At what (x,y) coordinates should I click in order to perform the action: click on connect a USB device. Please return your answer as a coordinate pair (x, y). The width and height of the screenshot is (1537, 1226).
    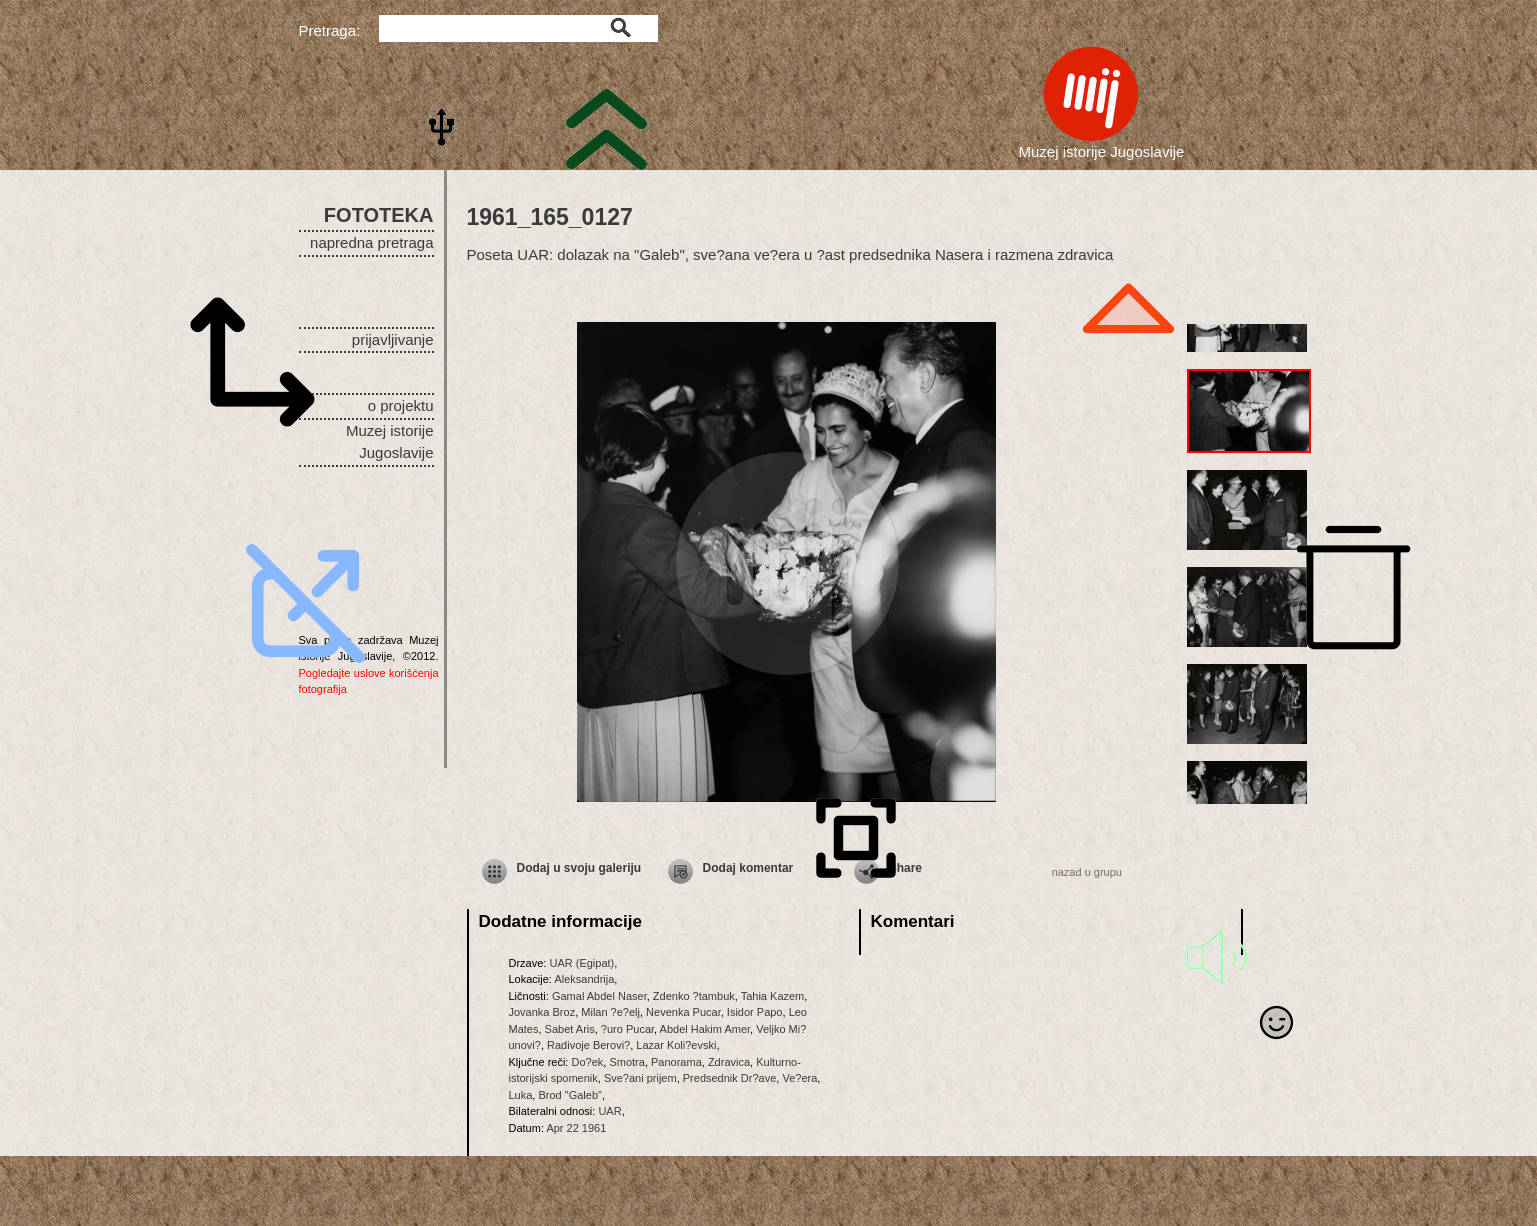
    Looking at the image, I should click on (441, 127).